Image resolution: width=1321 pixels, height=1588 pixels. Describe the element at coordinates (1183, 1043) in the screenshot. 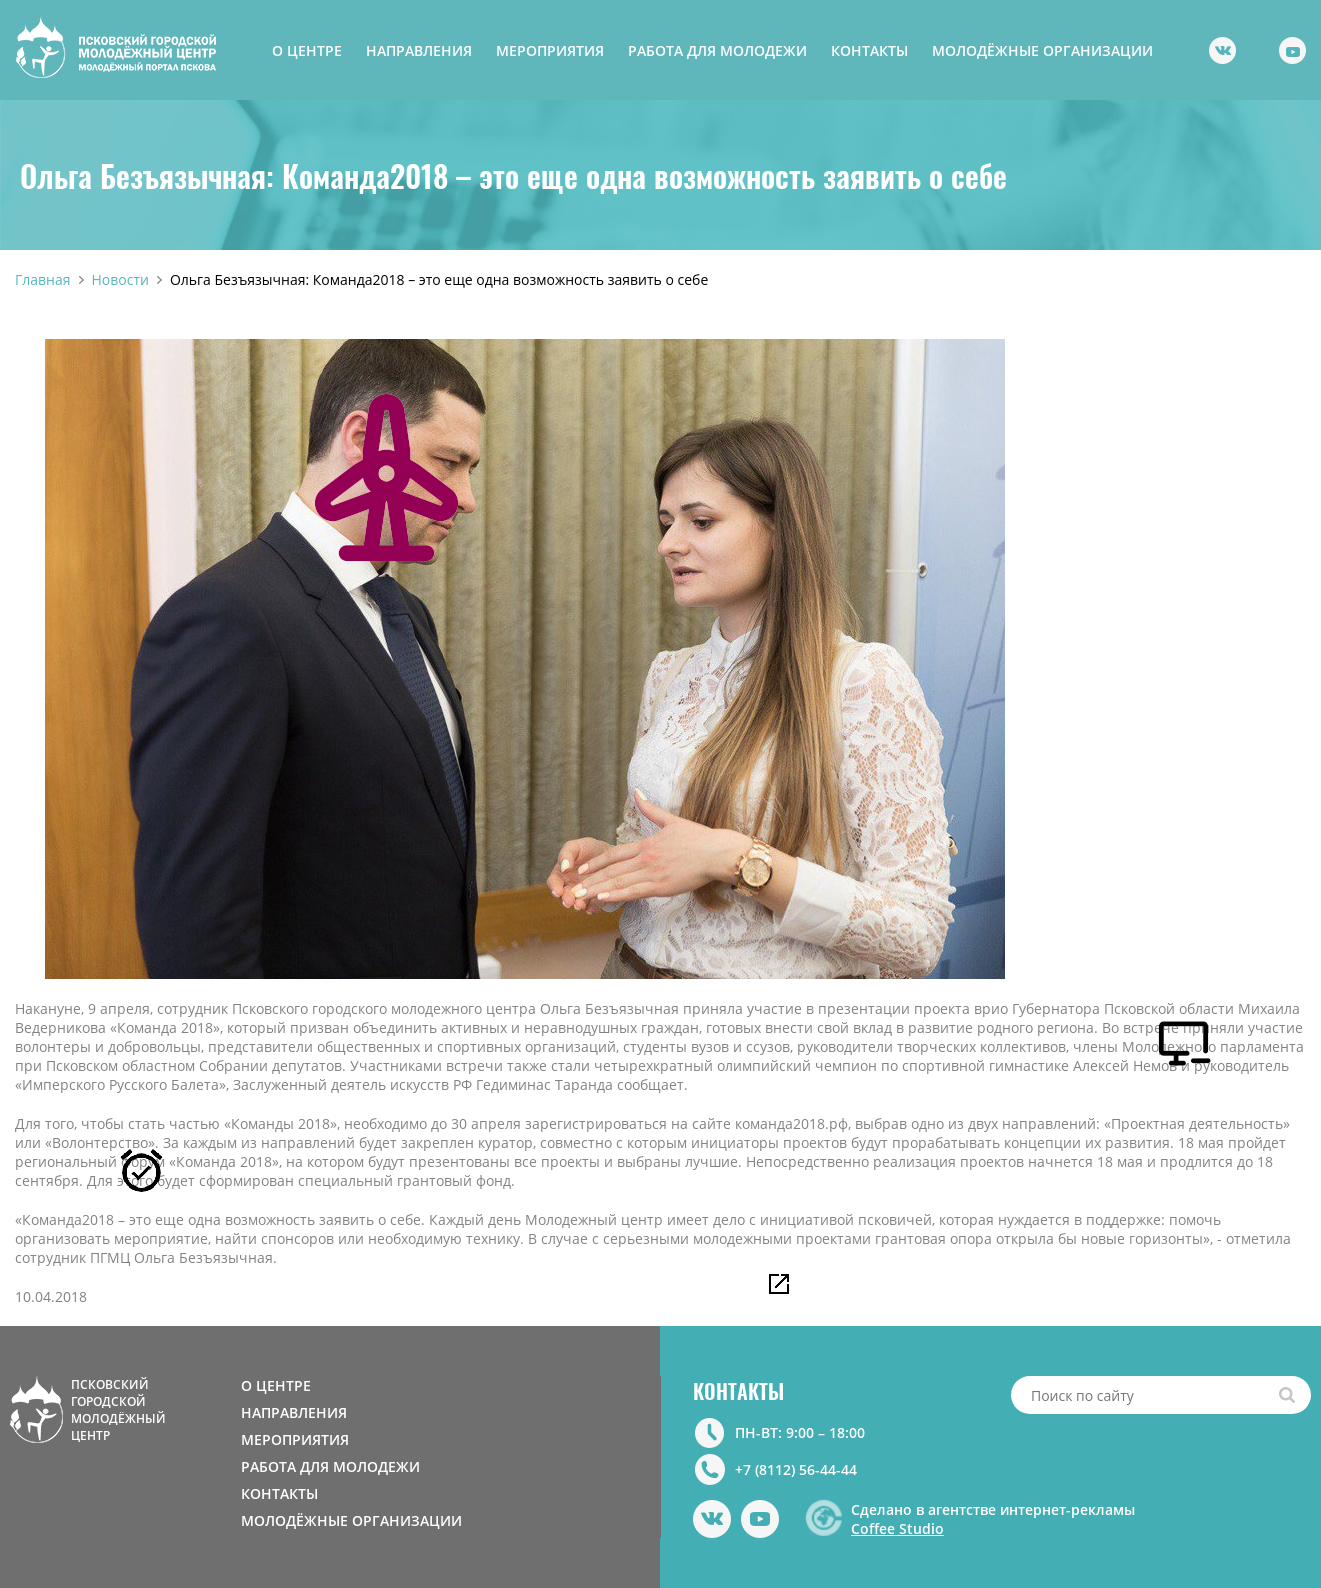

I see `remove a desktop device from your account` at that location.